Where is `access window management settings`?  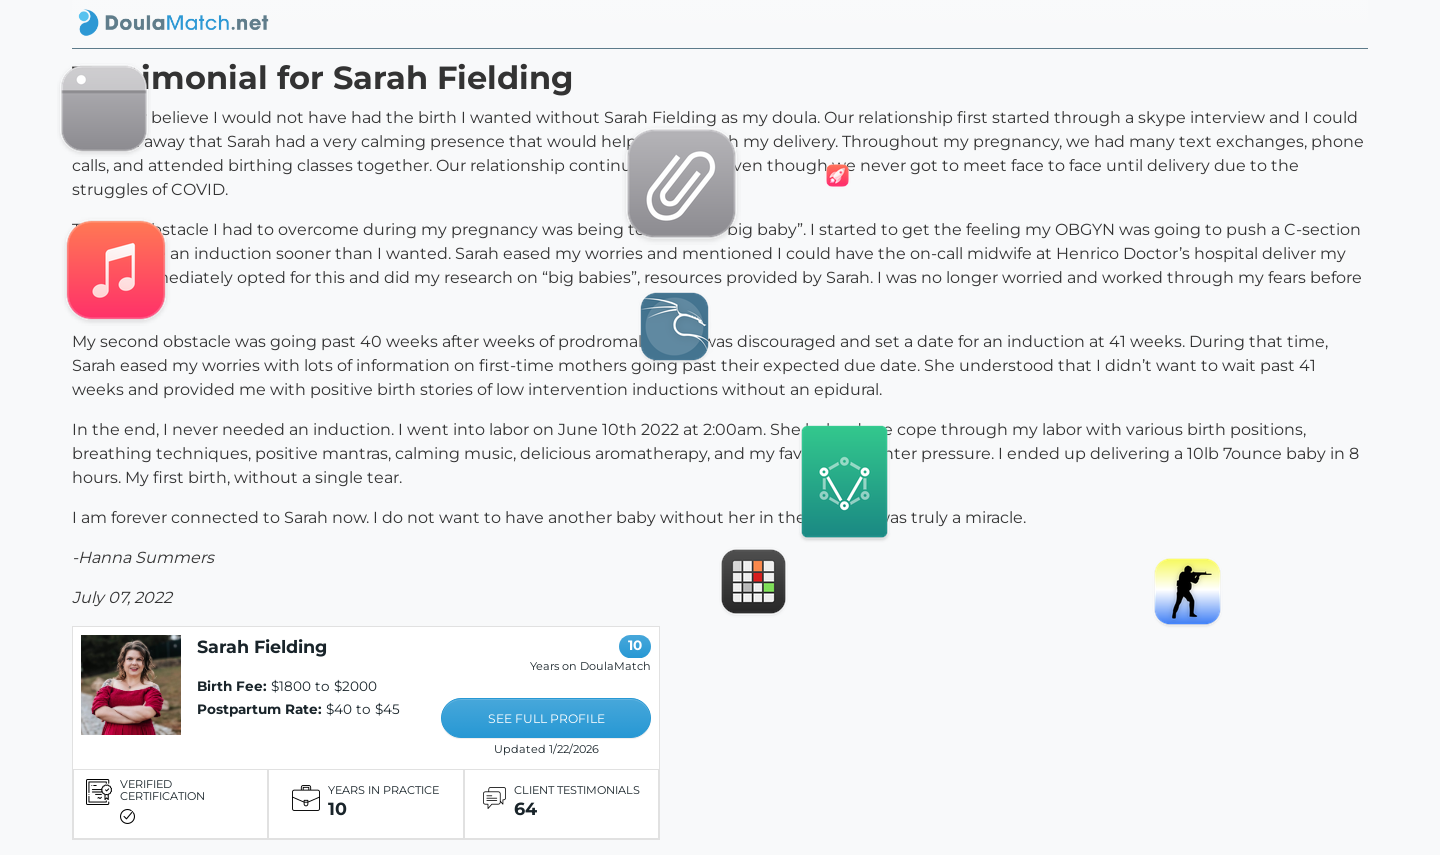 access window management settings is located at coordinates (104, 110).